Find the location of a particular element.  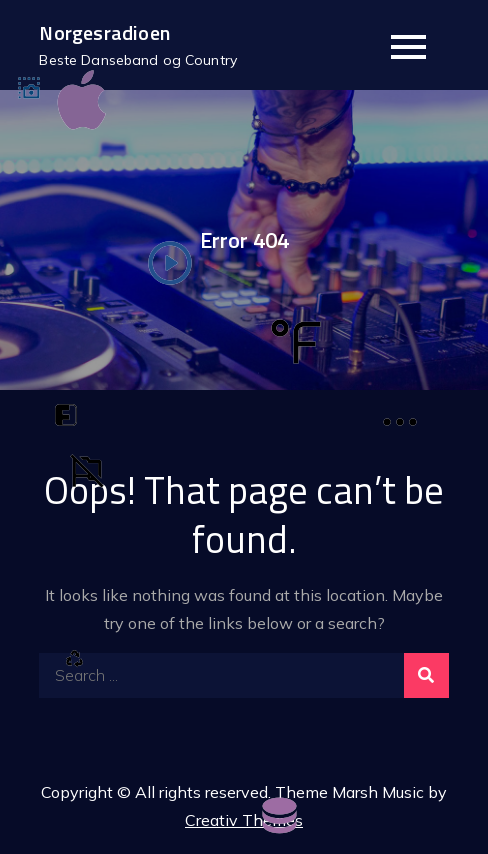

capture a screenshot of the current screen is located at coordinates (29, 88).